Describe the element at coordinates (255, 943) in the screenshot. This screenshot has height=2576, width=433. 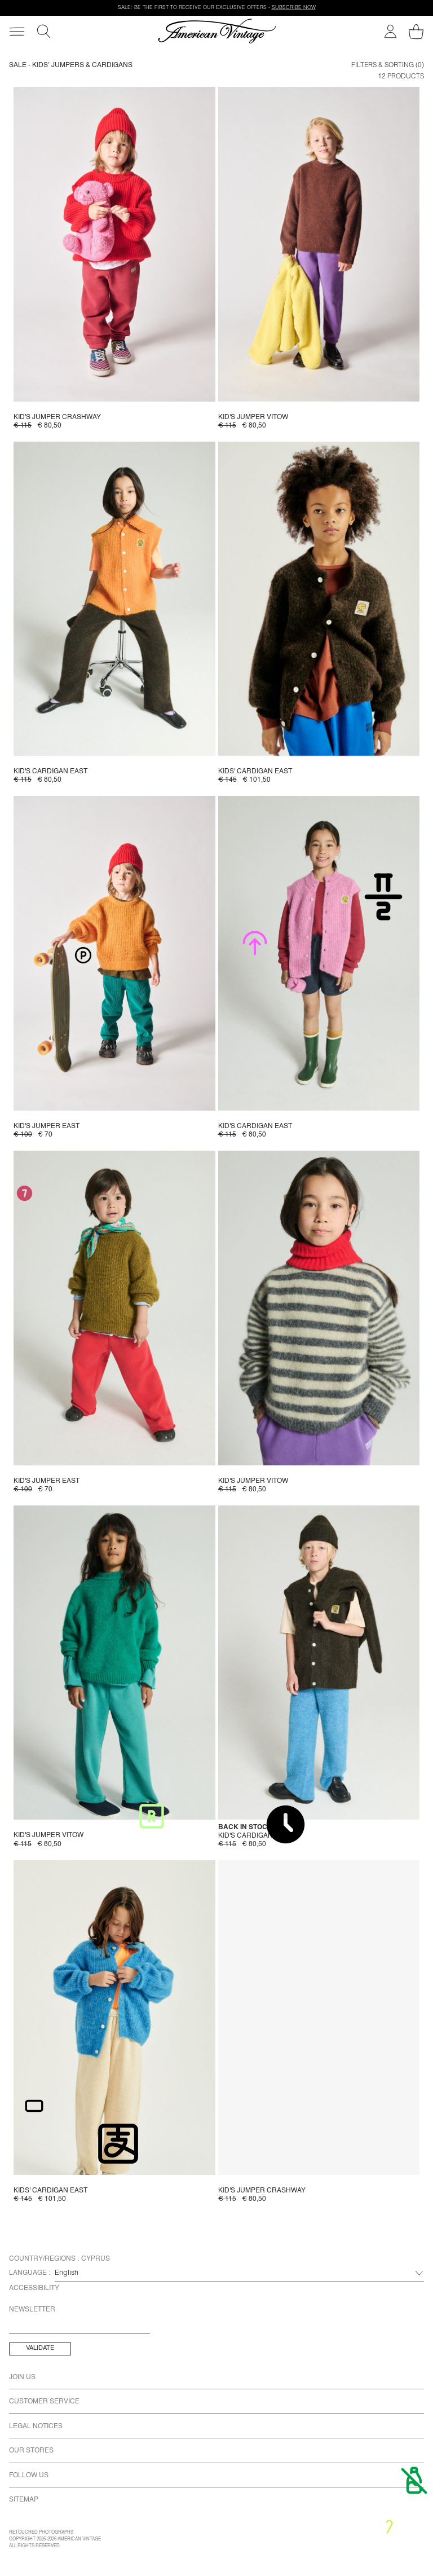
I see `upload to cloud storage` at that location.